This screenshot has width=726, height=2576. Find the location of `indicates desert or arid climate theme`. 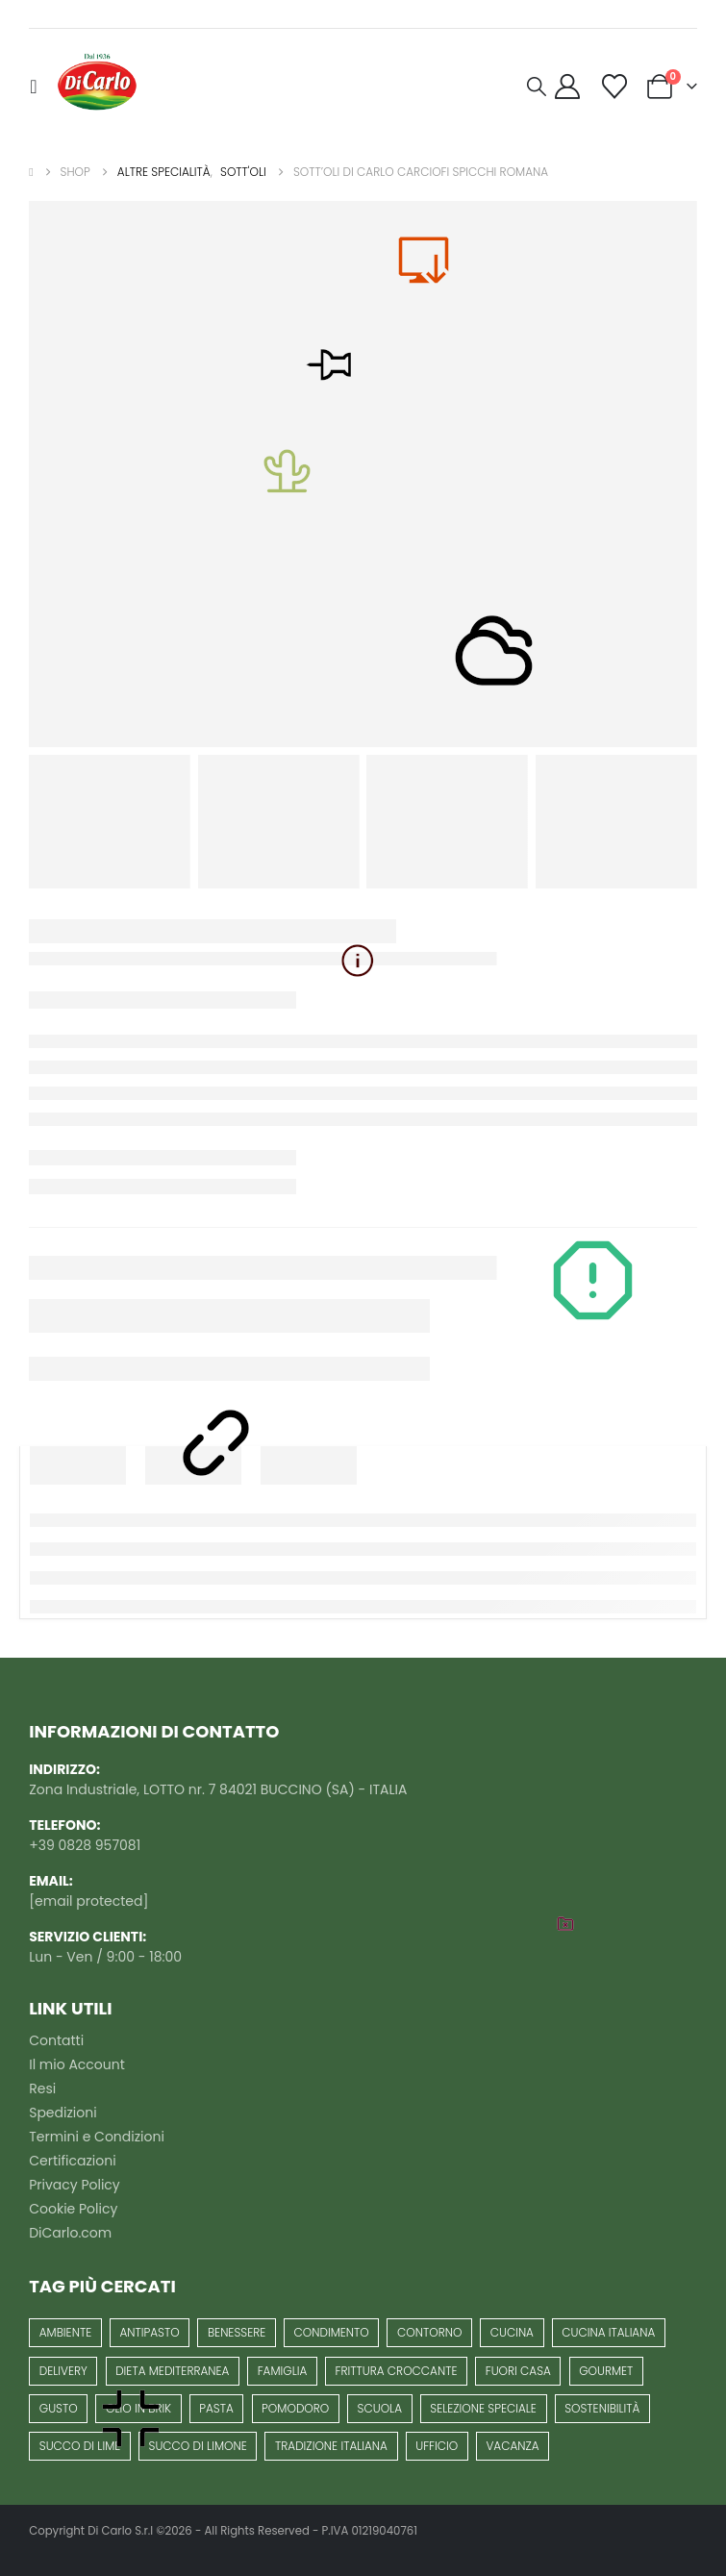

indicates desert or arid climate theme is located at coordinates (287, 472).